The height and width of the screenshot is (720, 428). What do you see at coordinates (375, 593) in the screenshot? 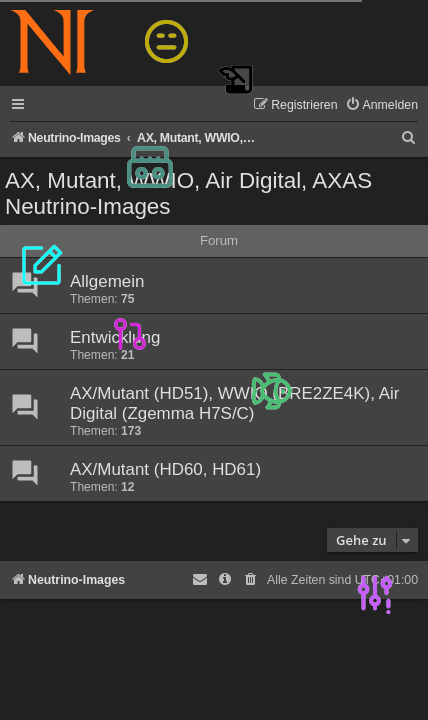
I see `settings require attention or action` at bounding box center [375, 593].